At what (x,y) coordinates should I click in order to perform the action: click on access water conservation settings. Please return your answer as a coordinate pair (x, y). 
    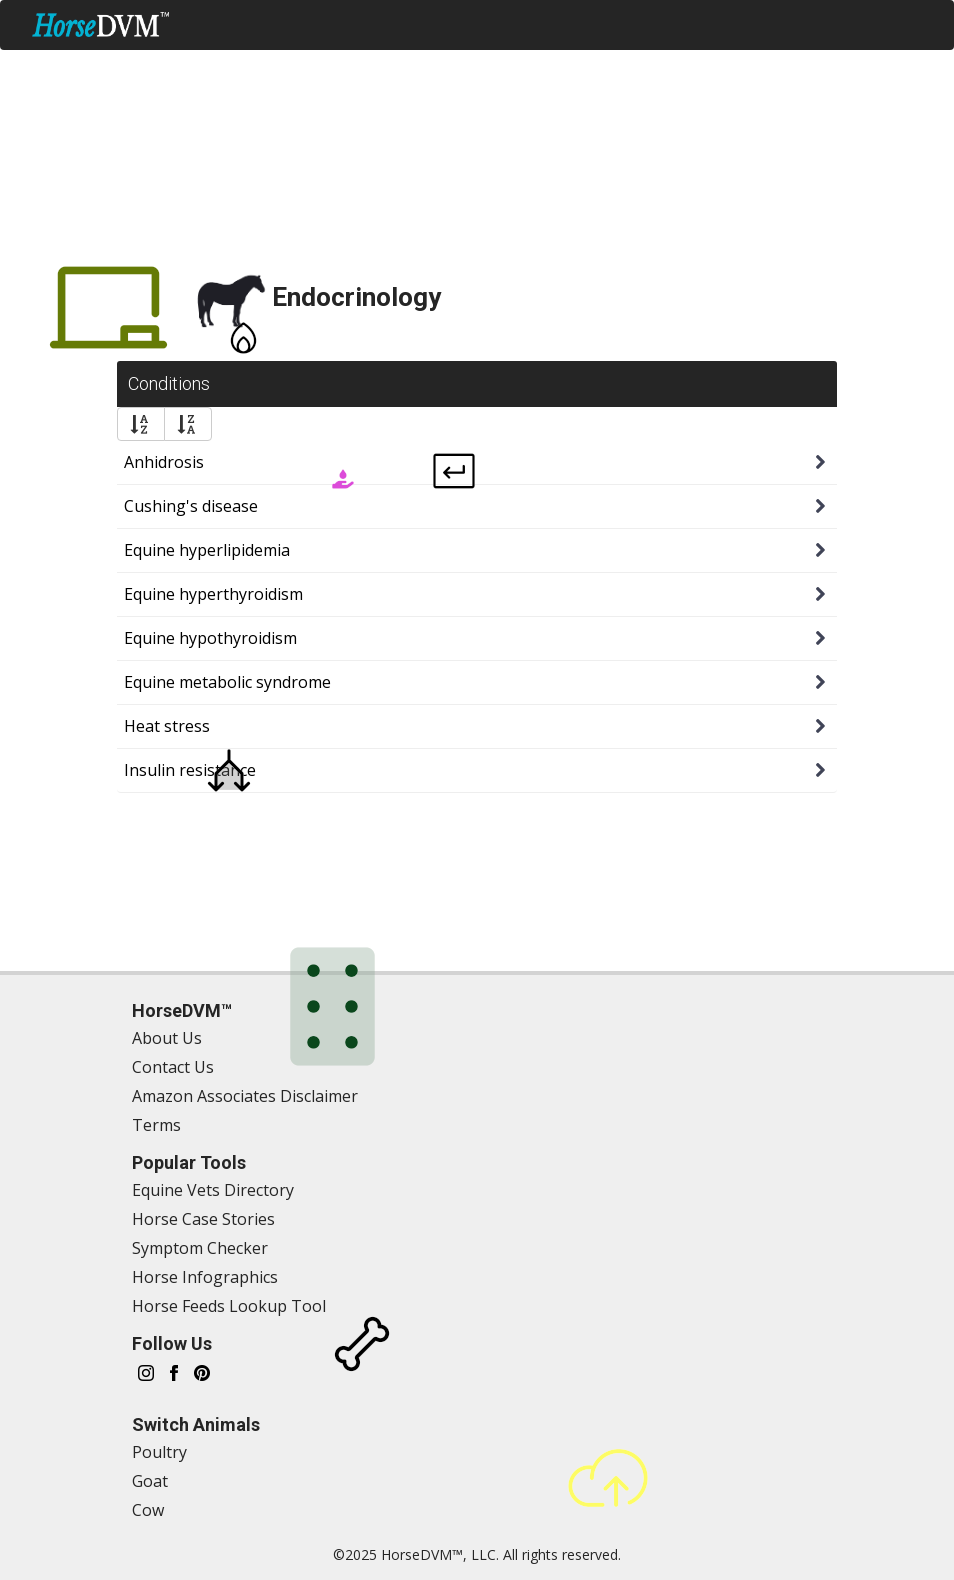
    Looking at the image, I should click on (343, 479).